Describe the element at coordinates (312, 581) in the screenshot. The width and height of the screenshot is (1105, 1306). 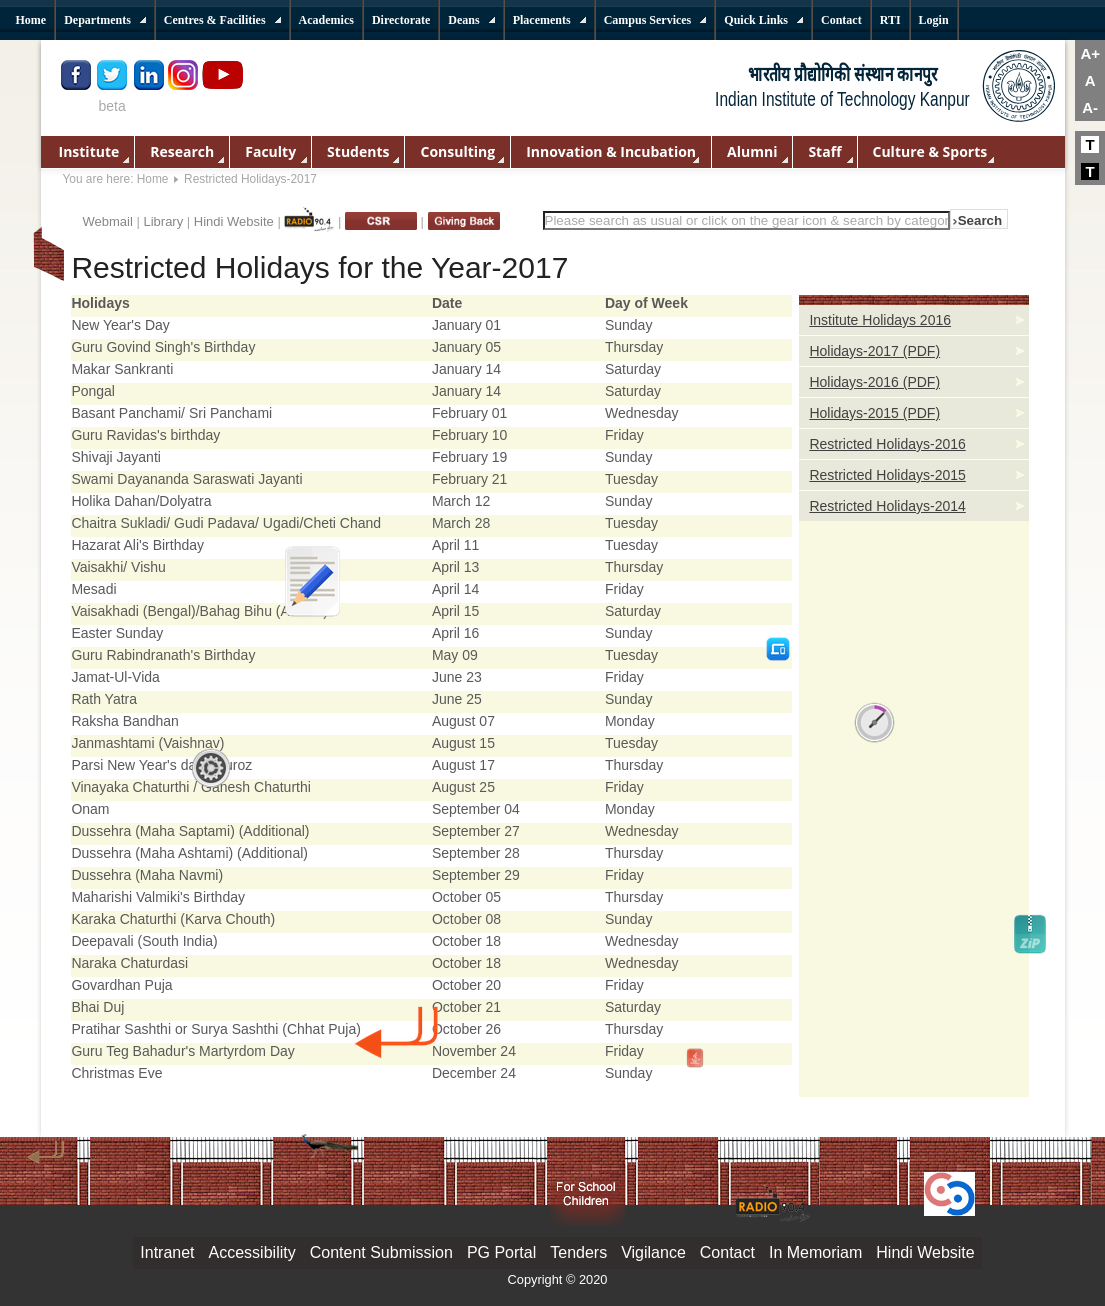
I see `open the text editor application` at that location.